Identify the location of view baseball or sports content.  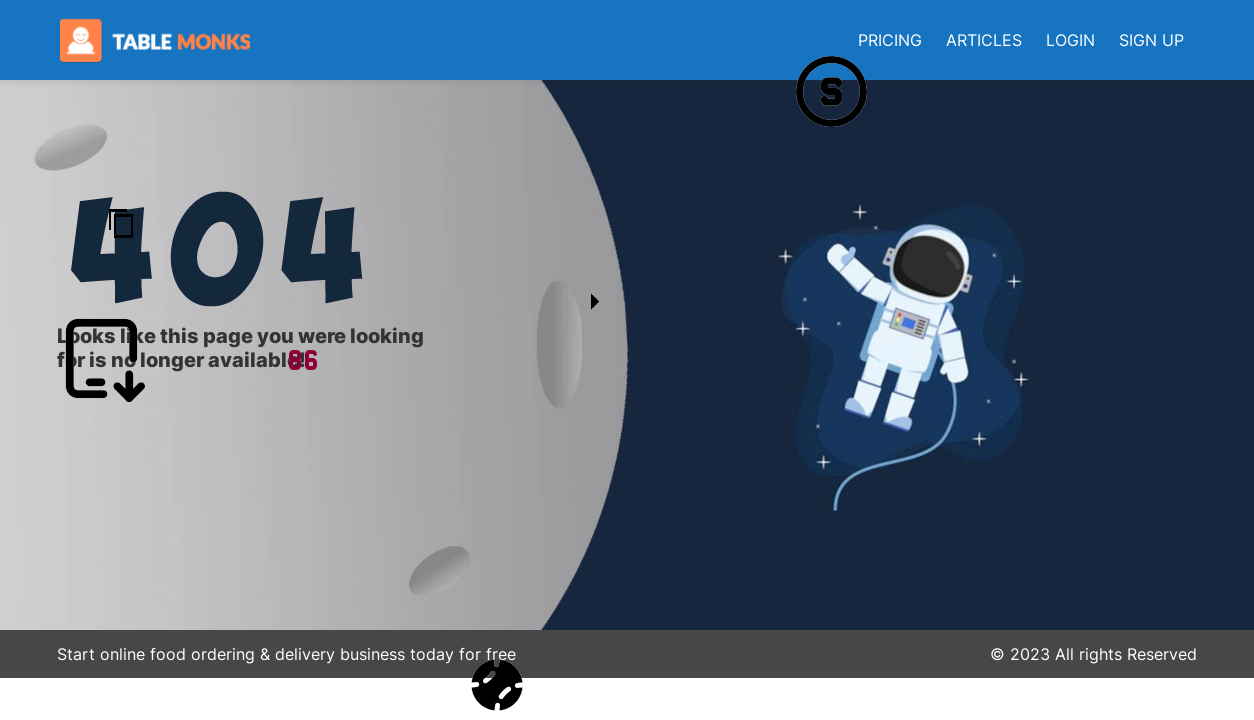
(497, 685).